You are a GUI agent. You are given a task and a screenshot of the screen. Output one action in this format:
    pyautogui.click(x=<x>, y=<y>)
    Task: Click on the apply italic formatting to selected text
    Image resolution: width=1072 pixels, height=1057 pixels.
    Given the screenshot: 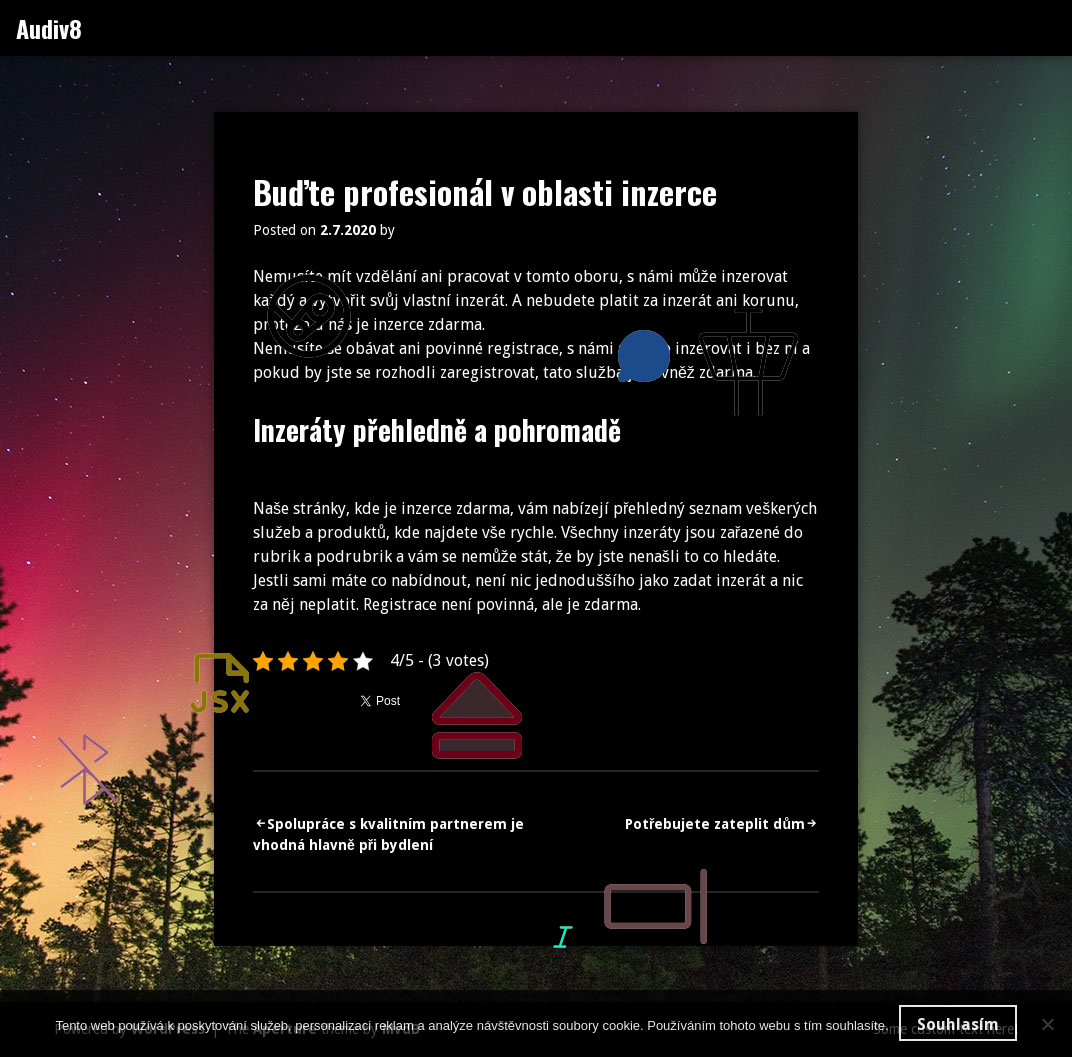 What is the action you would take?
    pyautogui.click(x=563, y=937)
    